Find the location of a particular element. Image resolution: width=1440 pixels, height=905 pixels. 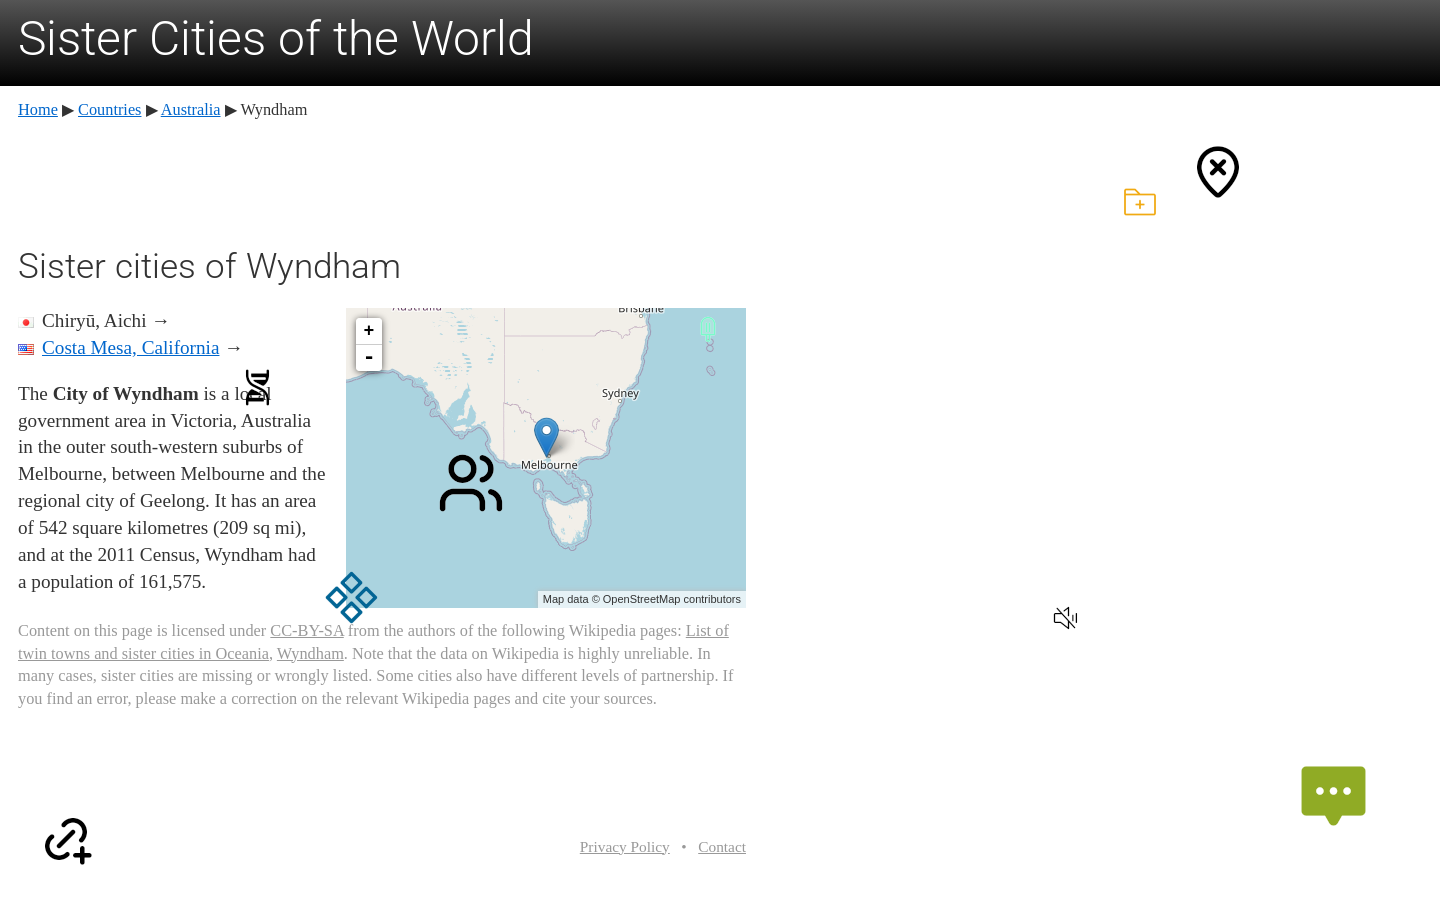

create a new folder is located at coordinates (1140, 202).